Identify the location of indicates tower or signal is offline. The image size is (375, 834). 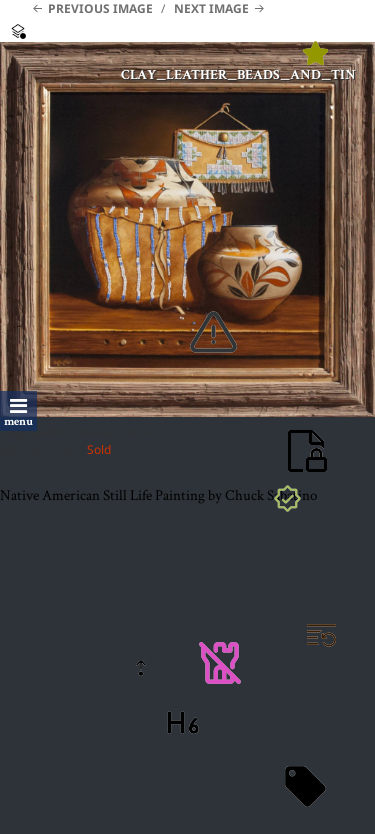
(220, 663).